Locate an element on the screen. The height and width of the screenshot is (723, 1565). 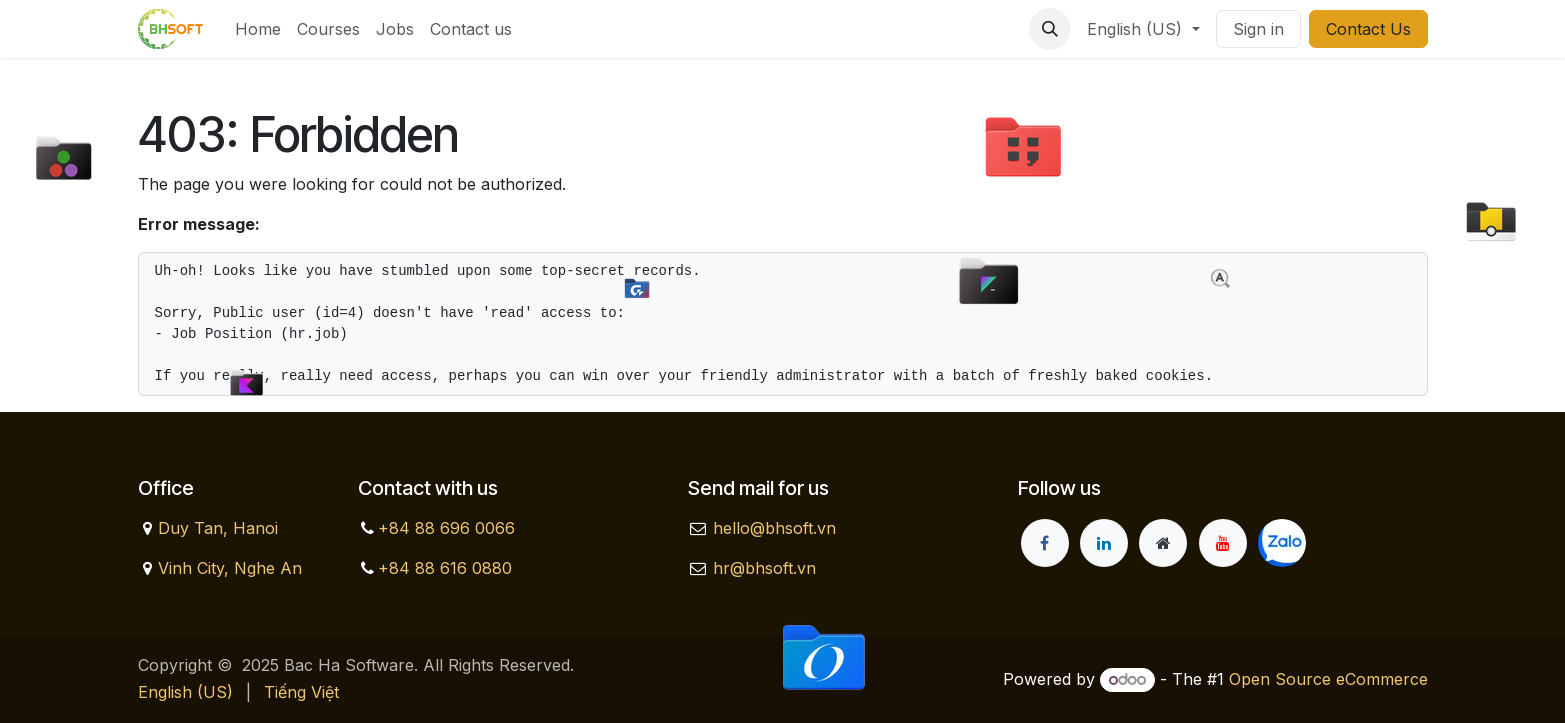
folder for pokémon game files or assets is located at coordinates (1491, 223).